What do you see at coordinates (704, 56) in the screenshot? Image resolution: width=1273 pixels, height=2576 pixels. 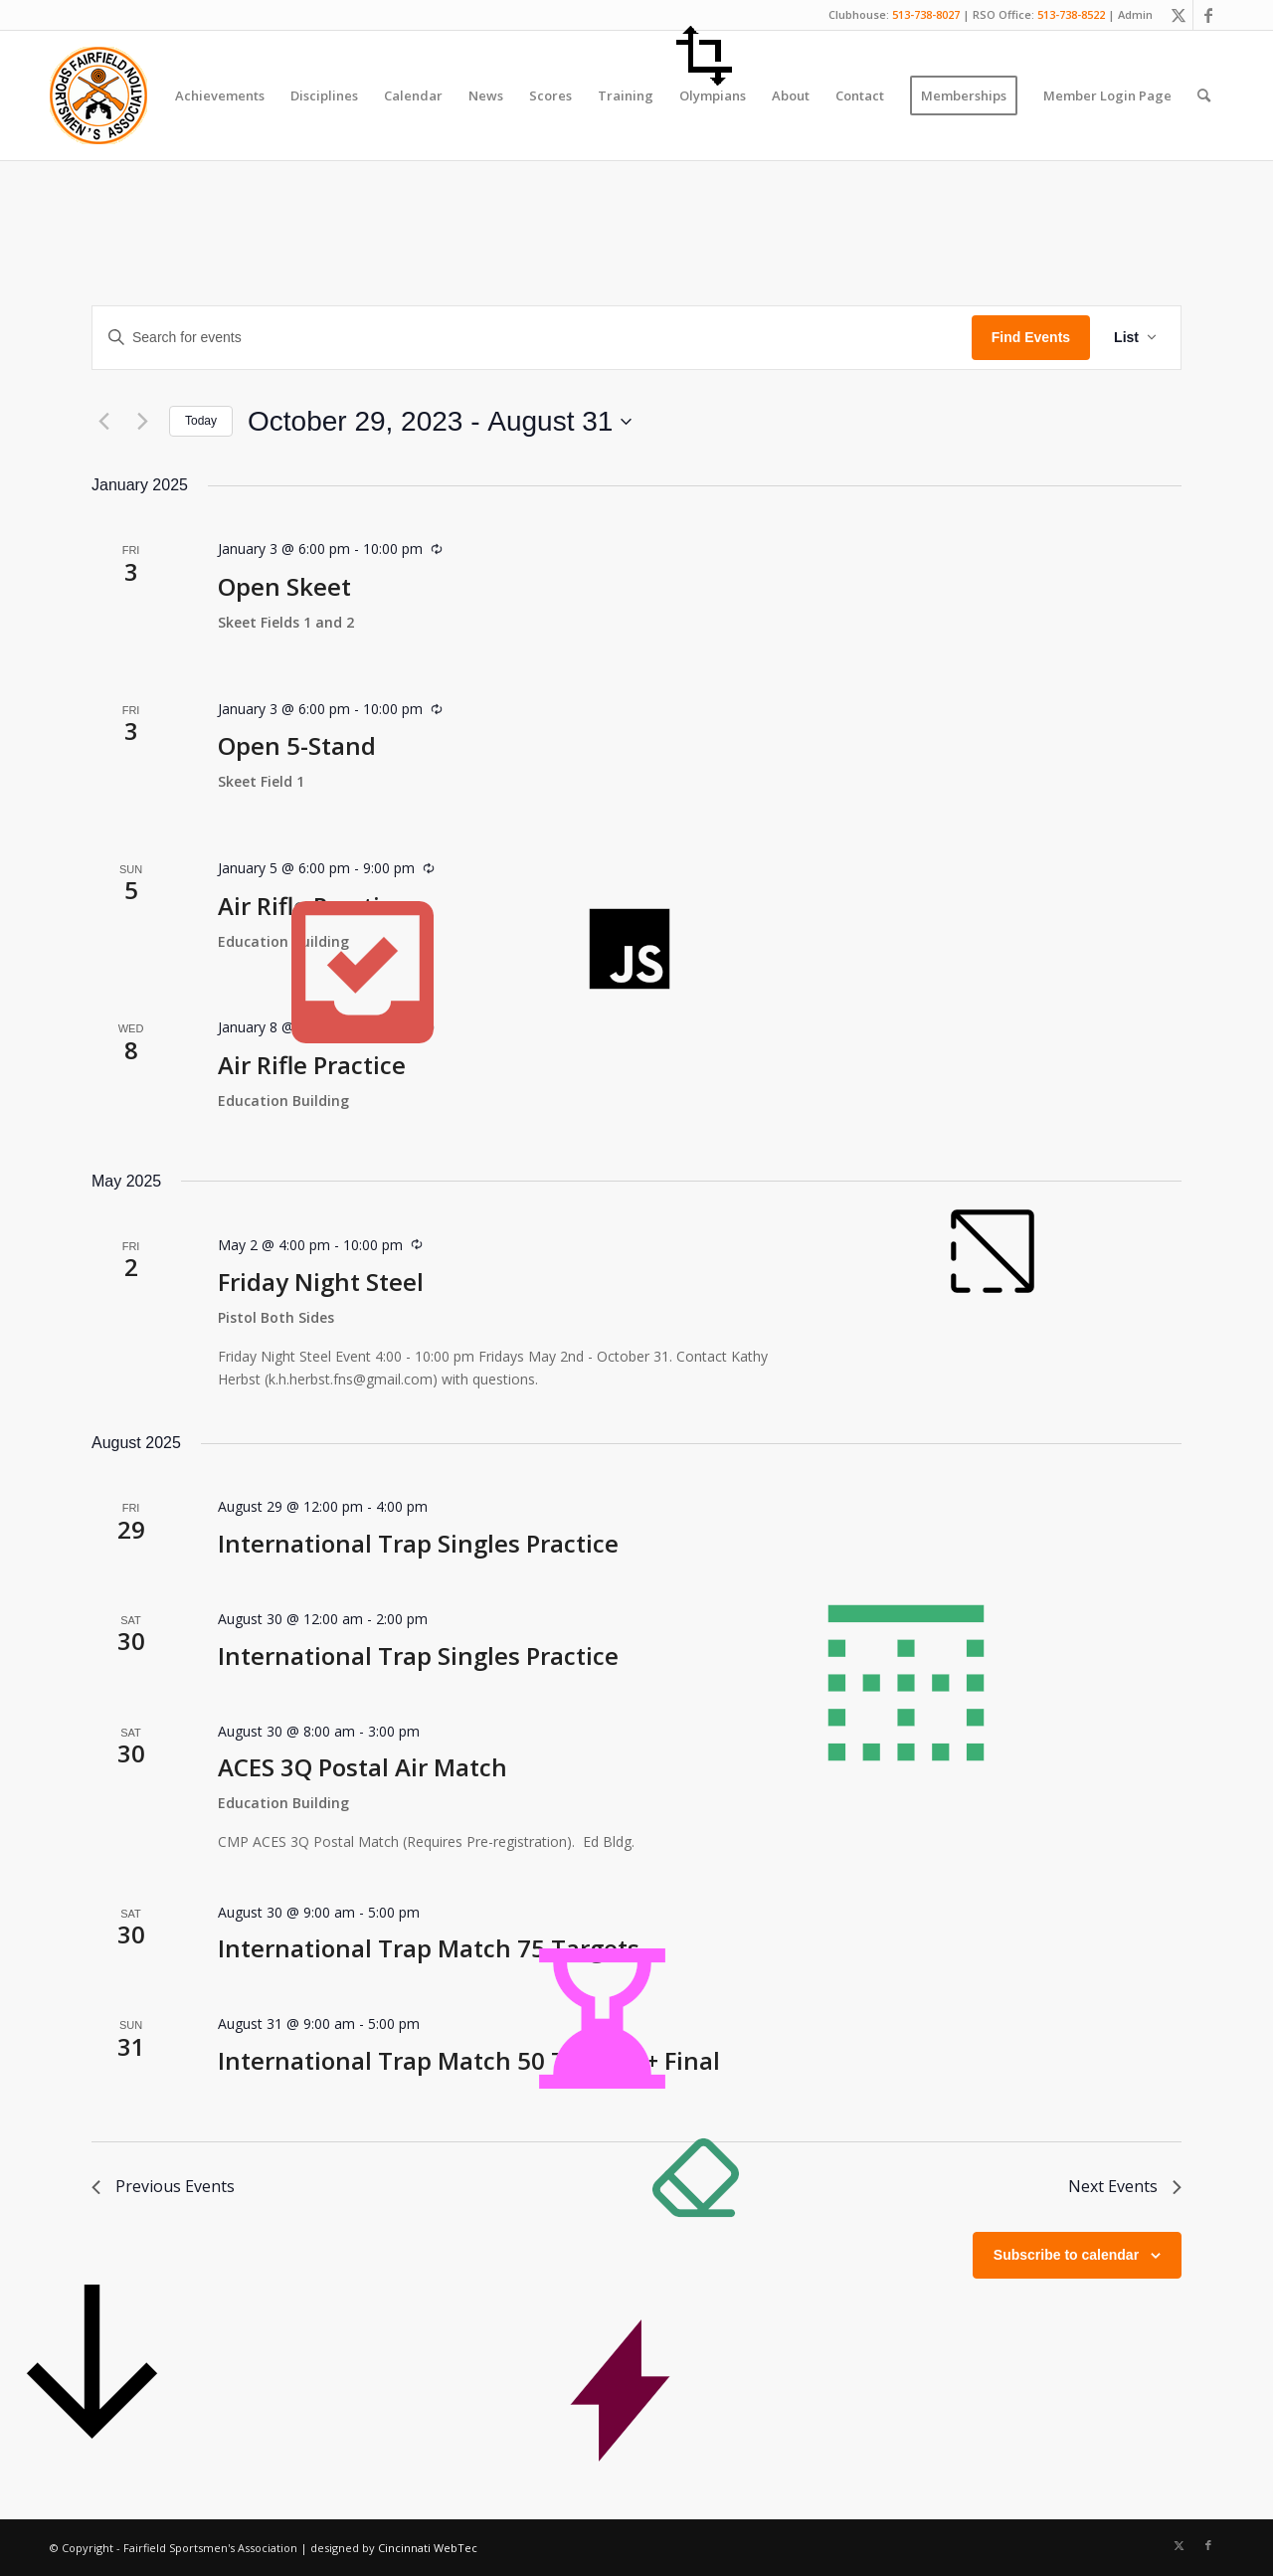 I see `transform or resize an image` at bounding box center [704, 56].